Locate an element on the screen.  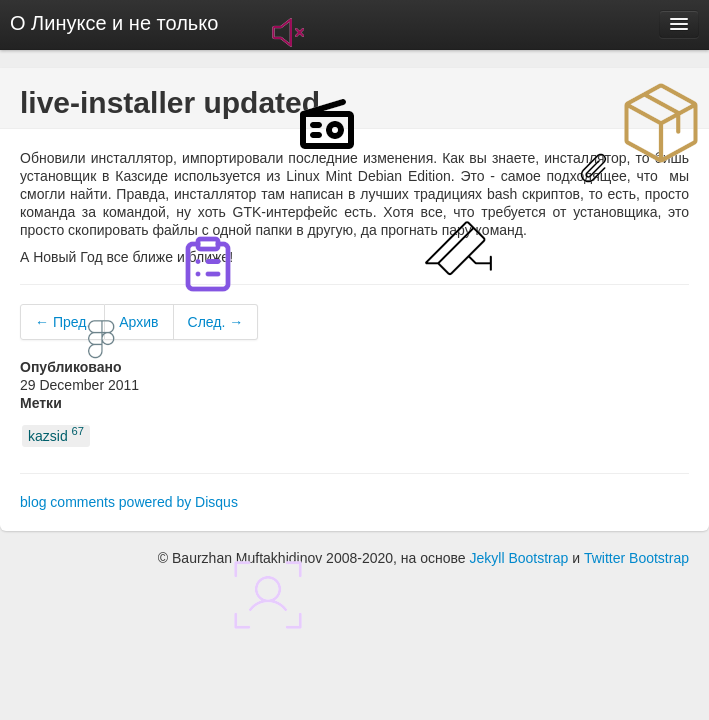
view task list or checklist is located at coordinates (208, 264).